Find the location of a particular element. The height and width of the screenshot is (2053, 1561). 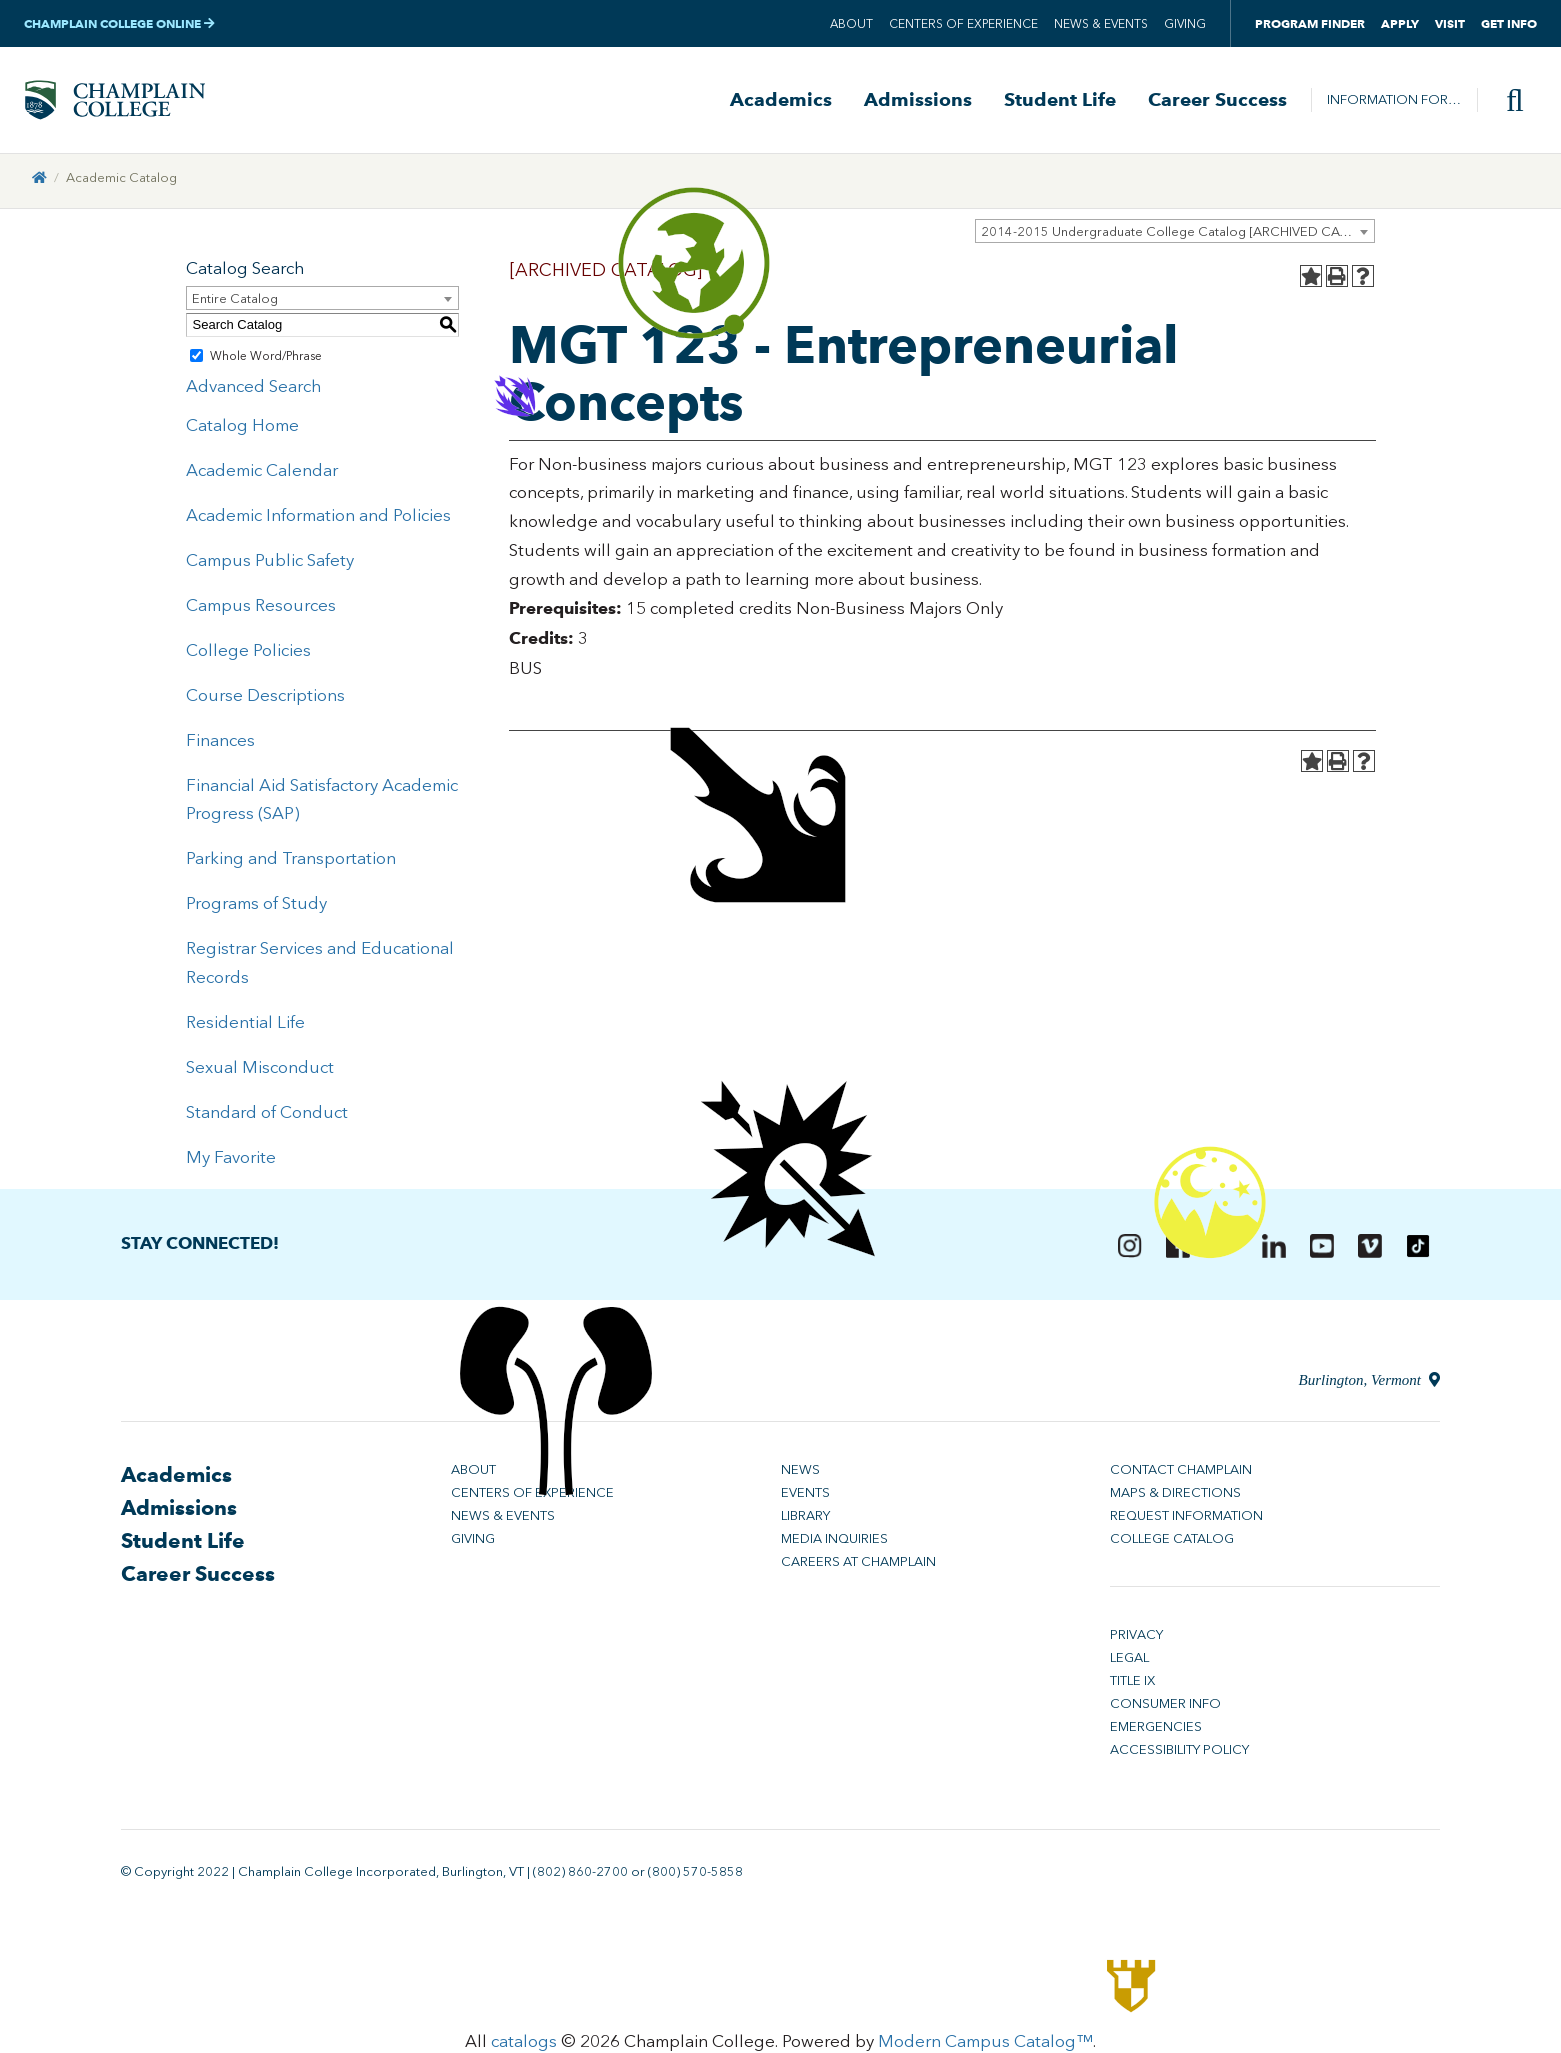

view kidney health information is located at coordinates (556, 1401).